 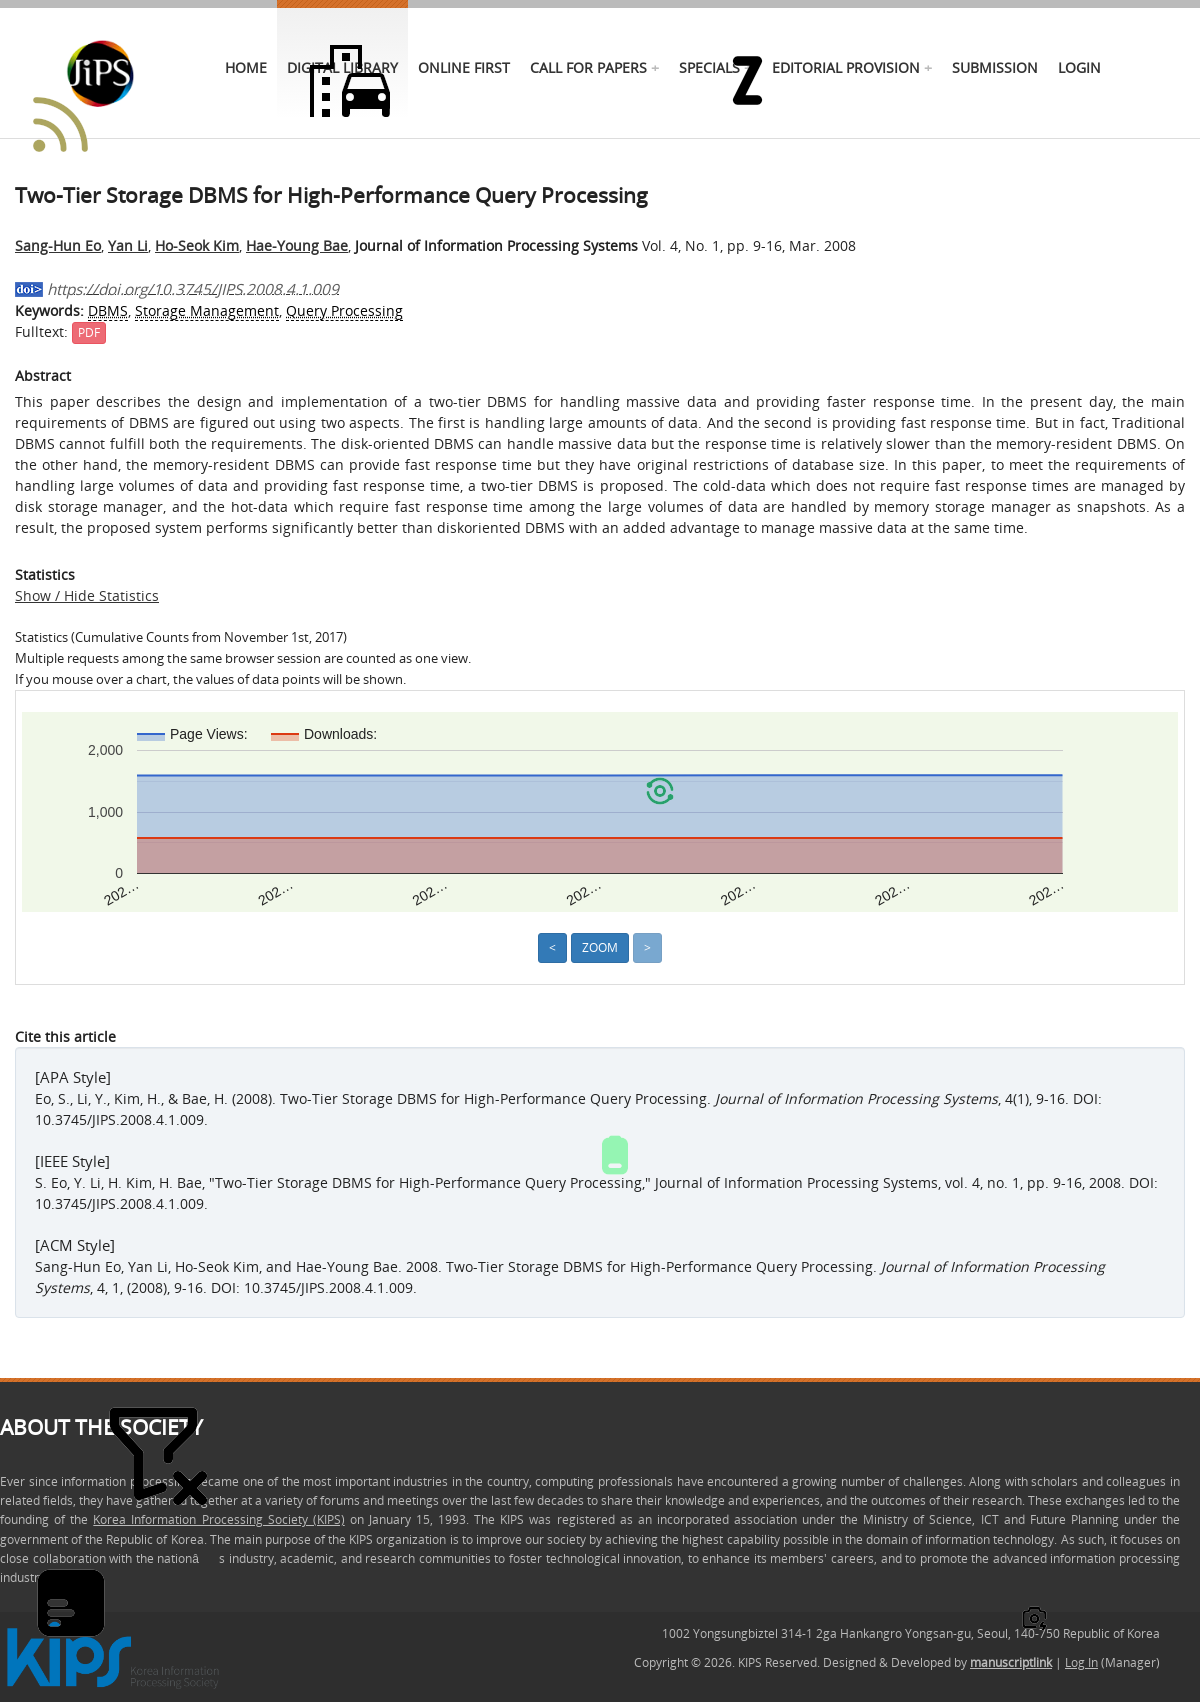 What do you see at coordinates (747, 80) in the screenshot?
I see `indicates z-index or layer ordering option` at bounding box center [747, 80].